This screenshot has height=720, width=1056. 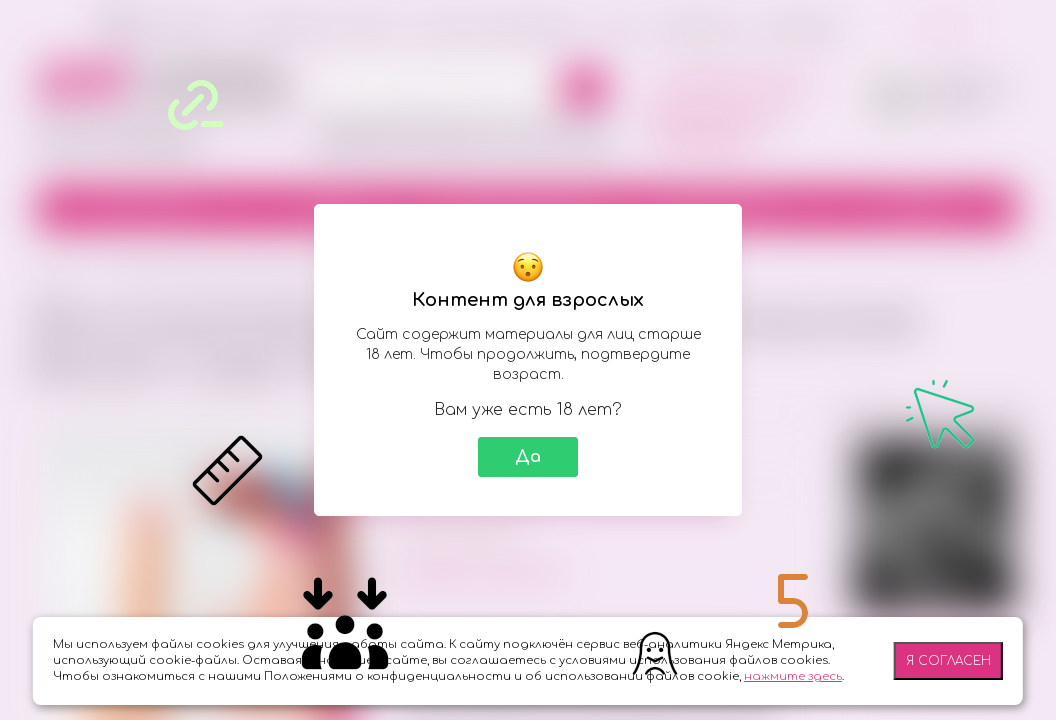 What do you see at coordinates (944, 418) in the screenshot?
I see `click or tap to interact` at bounding box center [944, 418].